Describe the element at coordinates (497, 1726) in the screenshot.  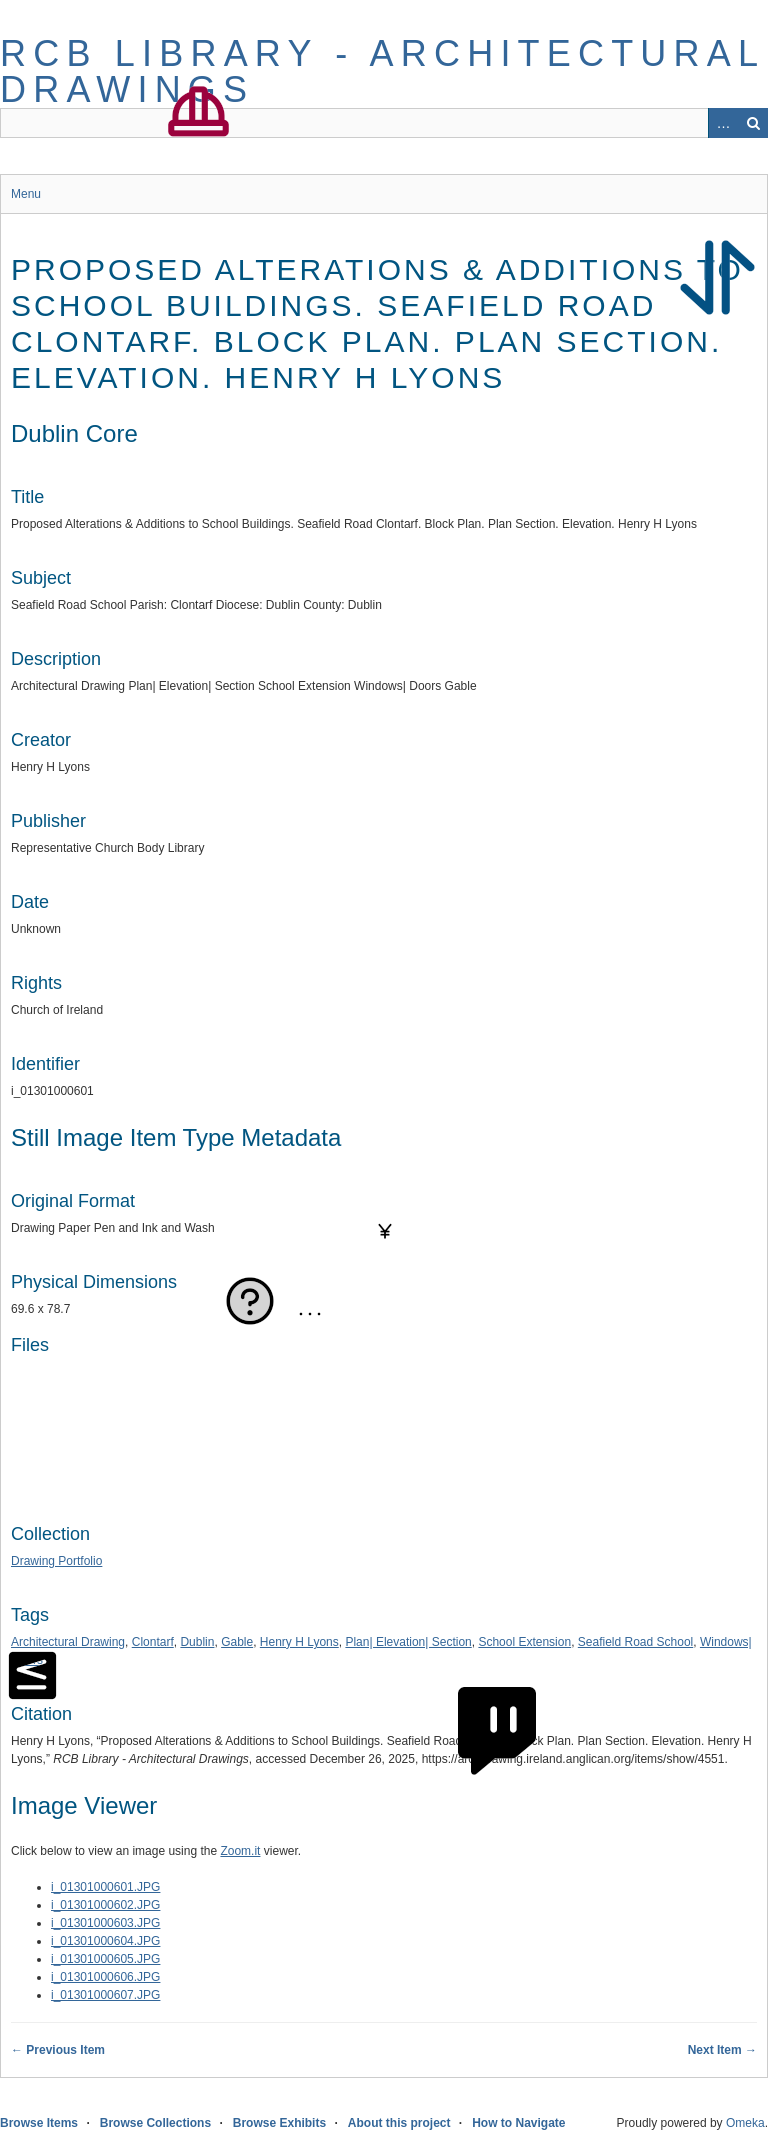
I see `open Twitch app` at that location.